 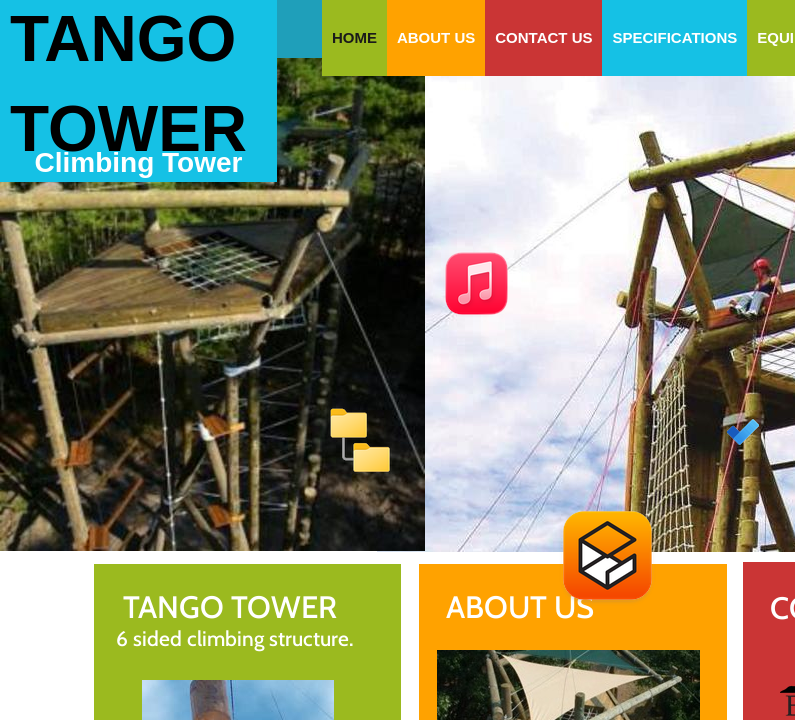 I want to click on open the gnome music app, so click(x=476, y=283).